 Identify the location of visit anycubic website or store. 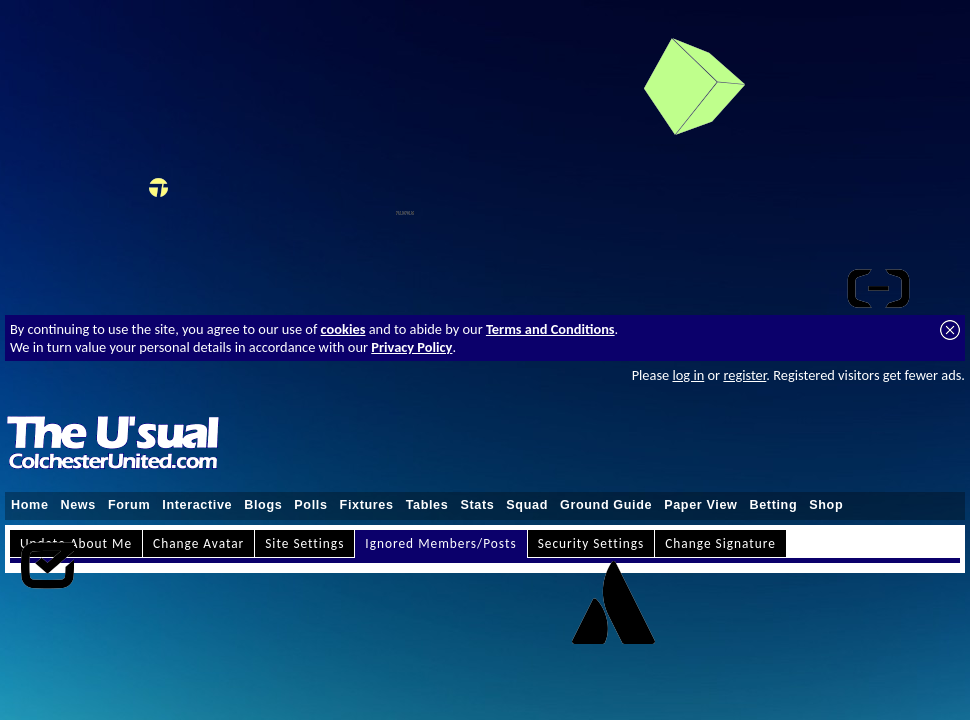
(694, 86).